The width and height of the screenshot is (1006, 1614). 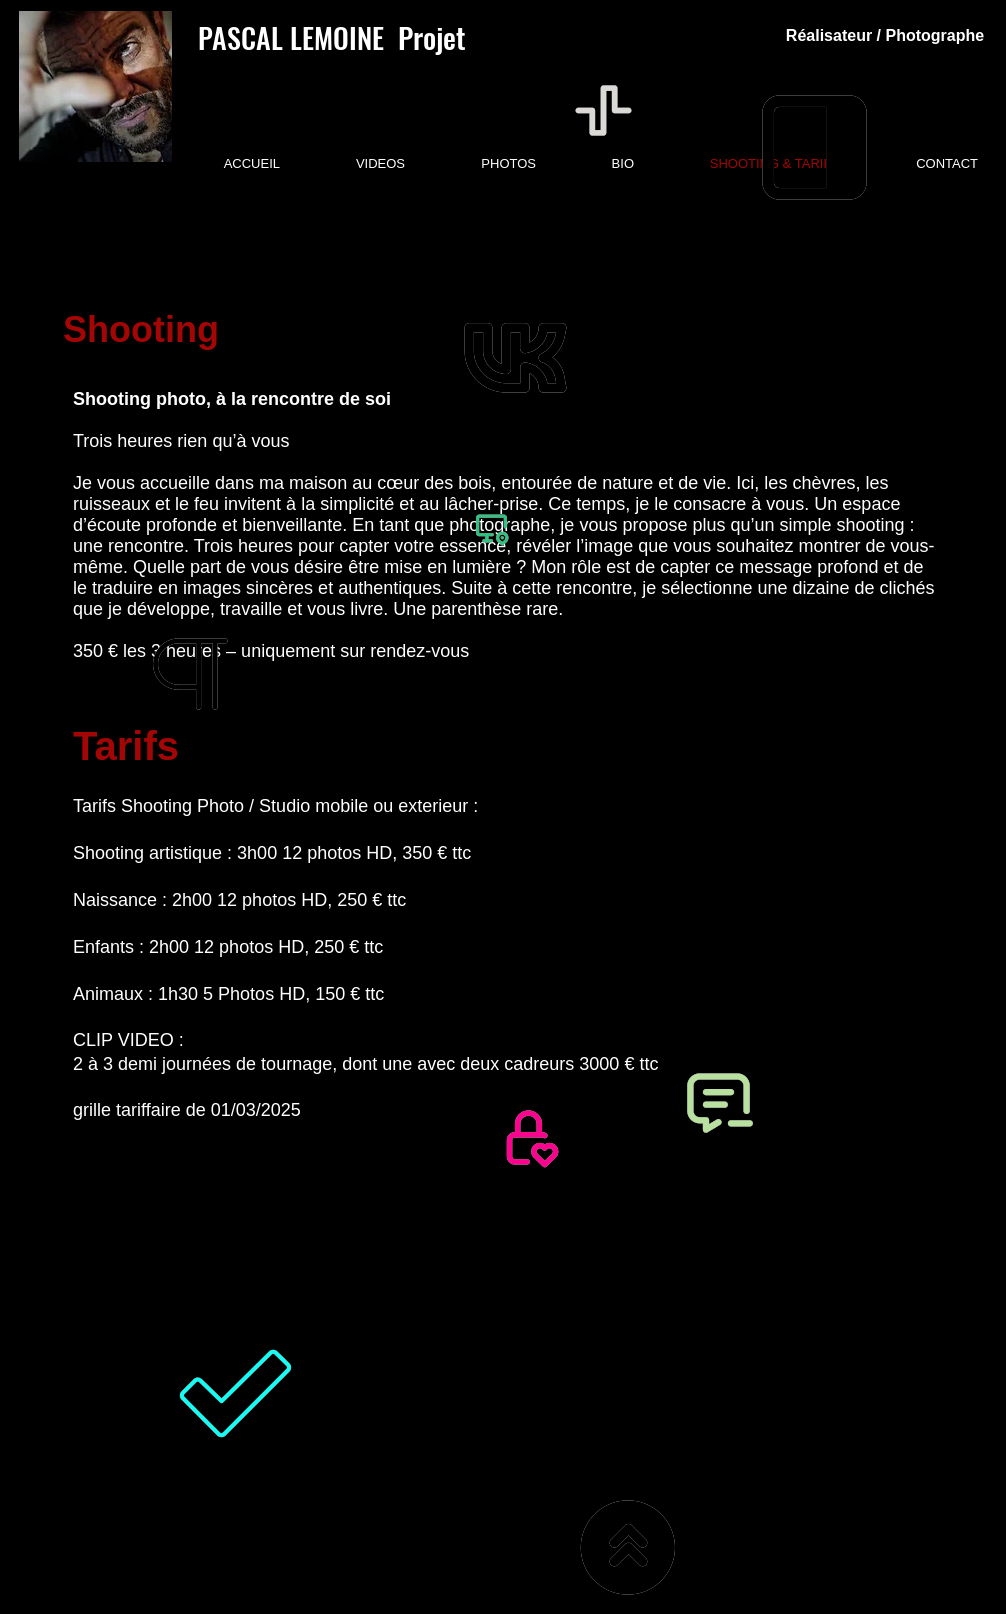 I want to click on open VK social network, so click(x=515, y=355).